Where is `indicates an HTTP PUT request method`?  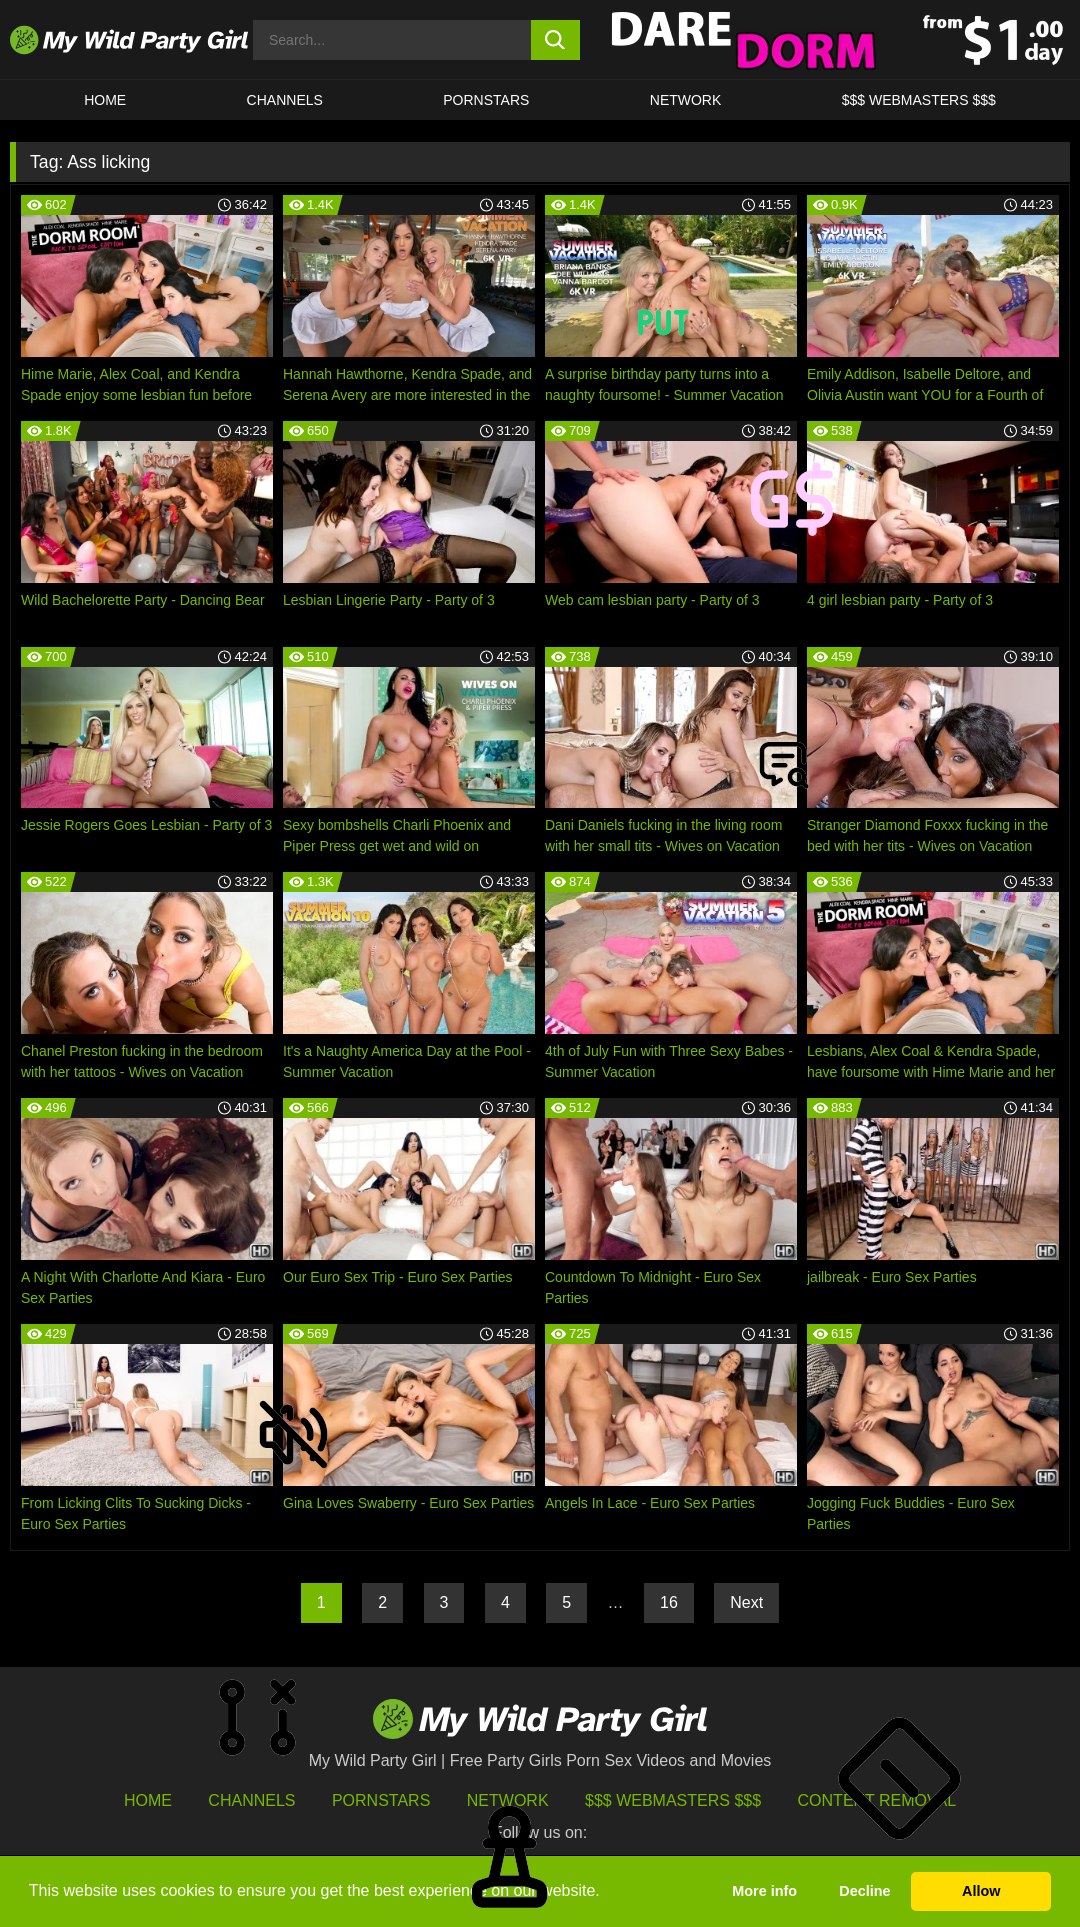
indicates an HTTP PUT request method is located at coordinates (663, 322).